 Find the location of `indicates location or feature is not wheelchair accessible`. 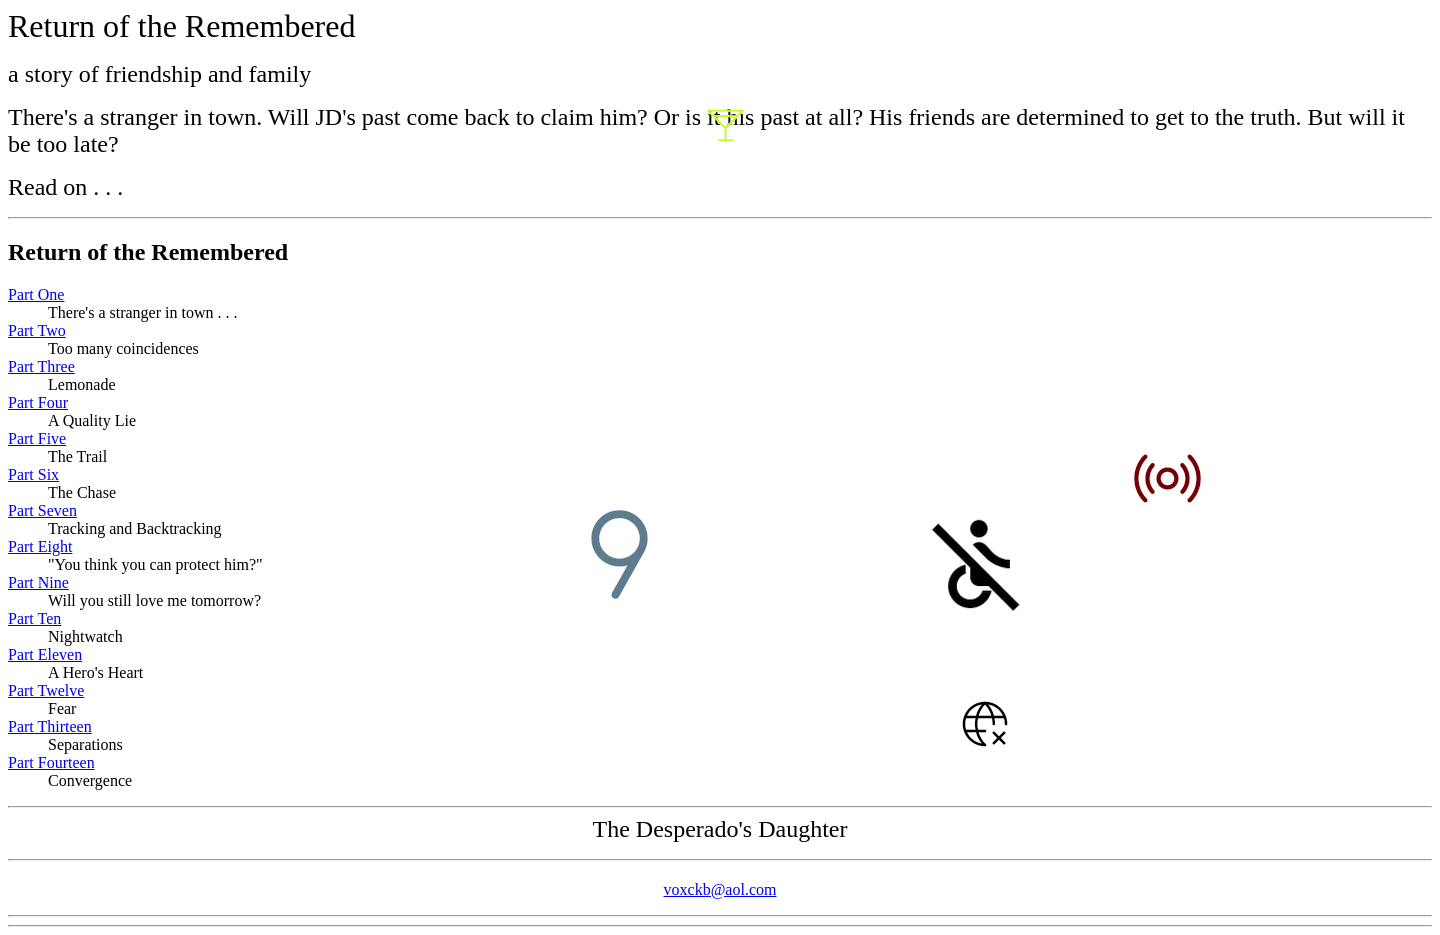

indicates location or feature is not wheelchair accessible is located at coordinates (979, 564).